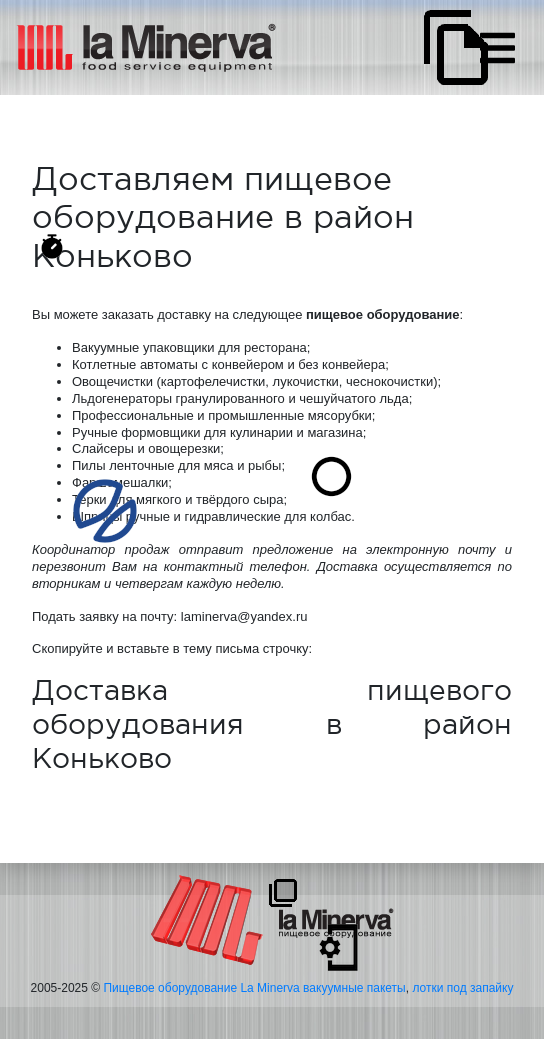  Describe the element at coordinates (331, 476) in the screenshot. I see `start recording audio or video` at that location.